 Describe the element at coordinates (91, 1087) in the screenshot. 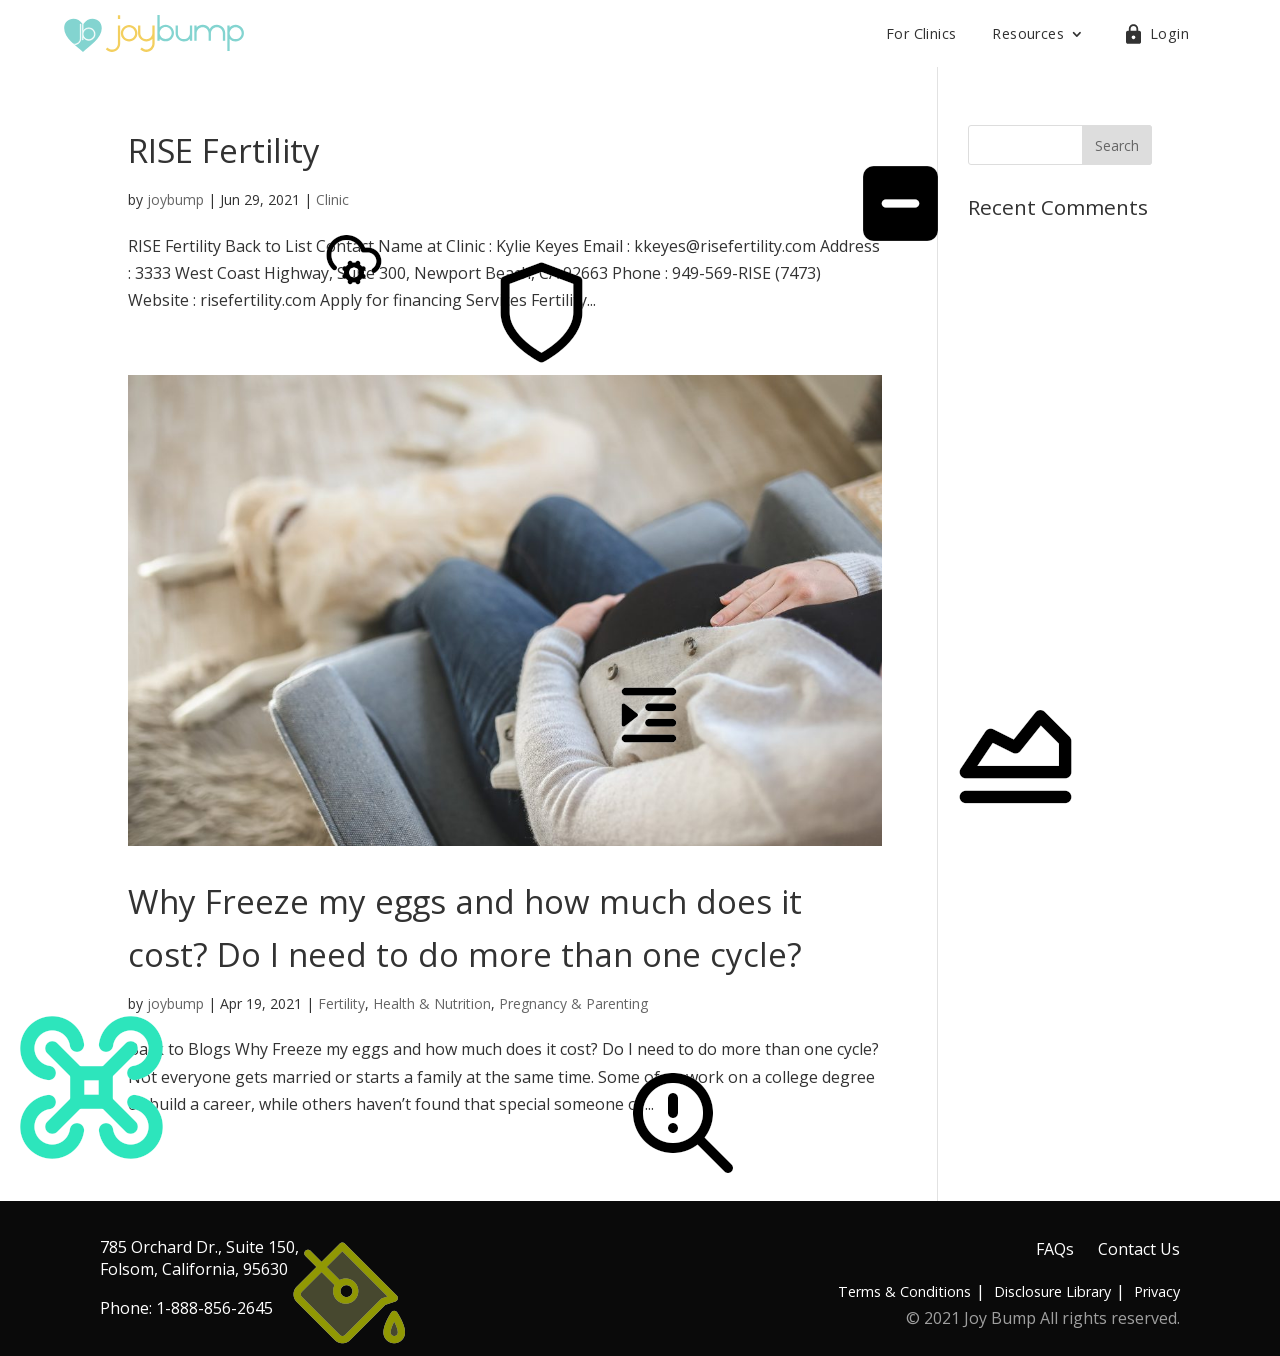

I see `access drone controls` at that location.